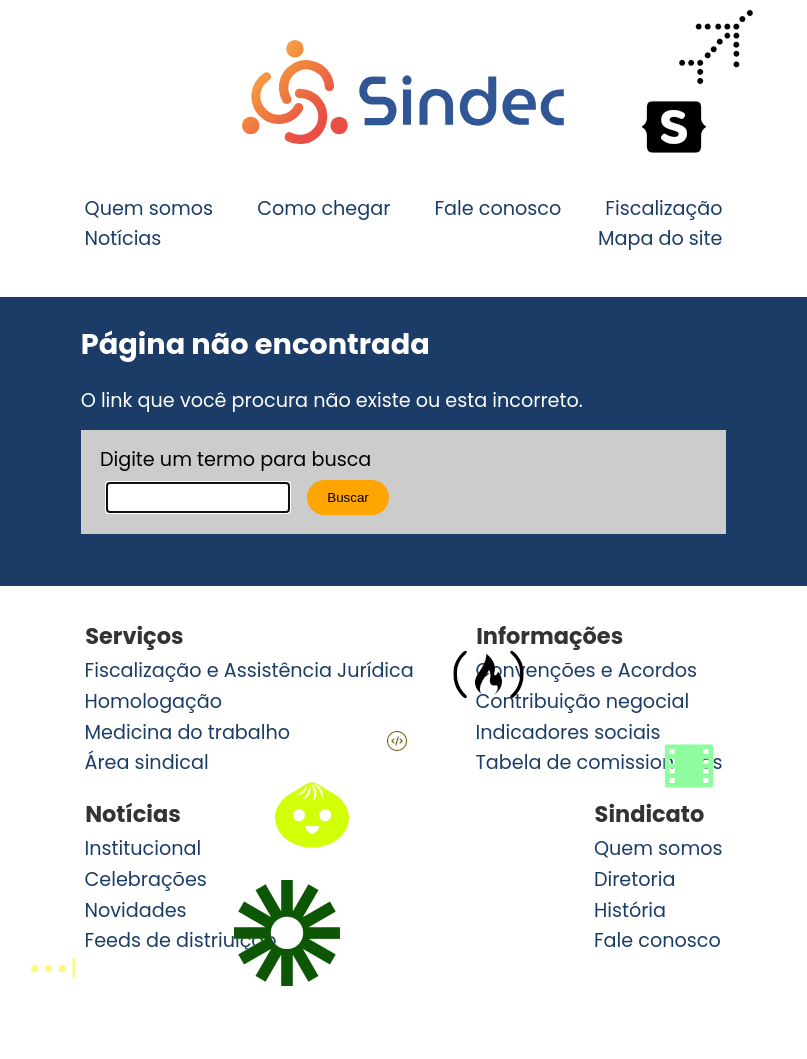 The height and width of the screenshot is (1059, 807). What do you see at coordinates (312, 815) in the screenshot?
I see `indicates a project using the bun javascript runtime` at bounding box center [312, 815].